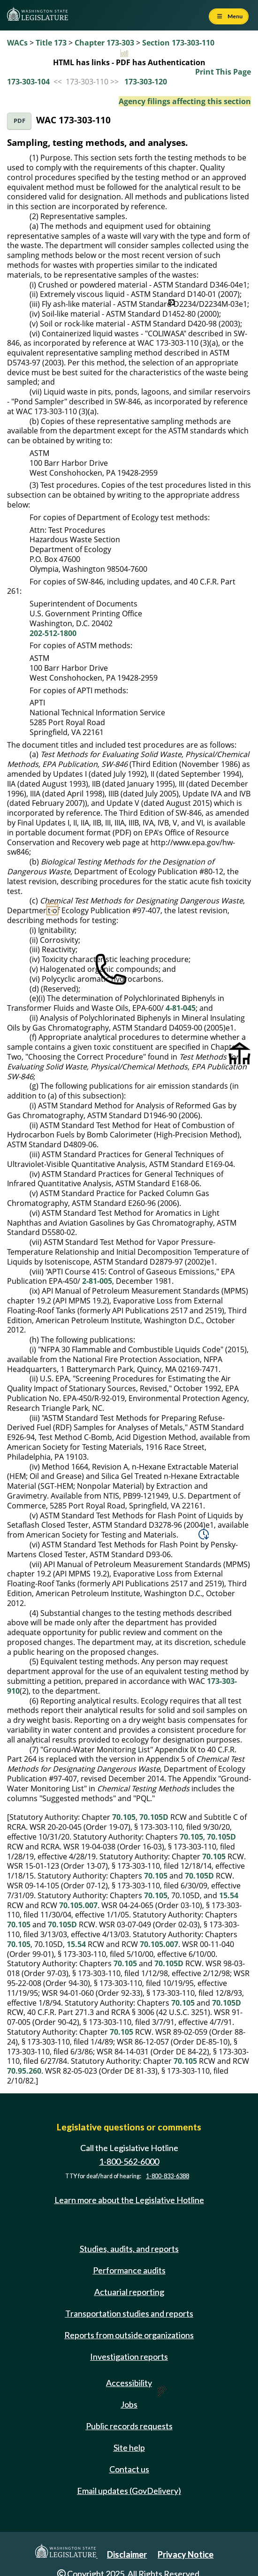  Describe the element at coordinates (171, 302) in the screenshot. I see `access application settings` at that location.